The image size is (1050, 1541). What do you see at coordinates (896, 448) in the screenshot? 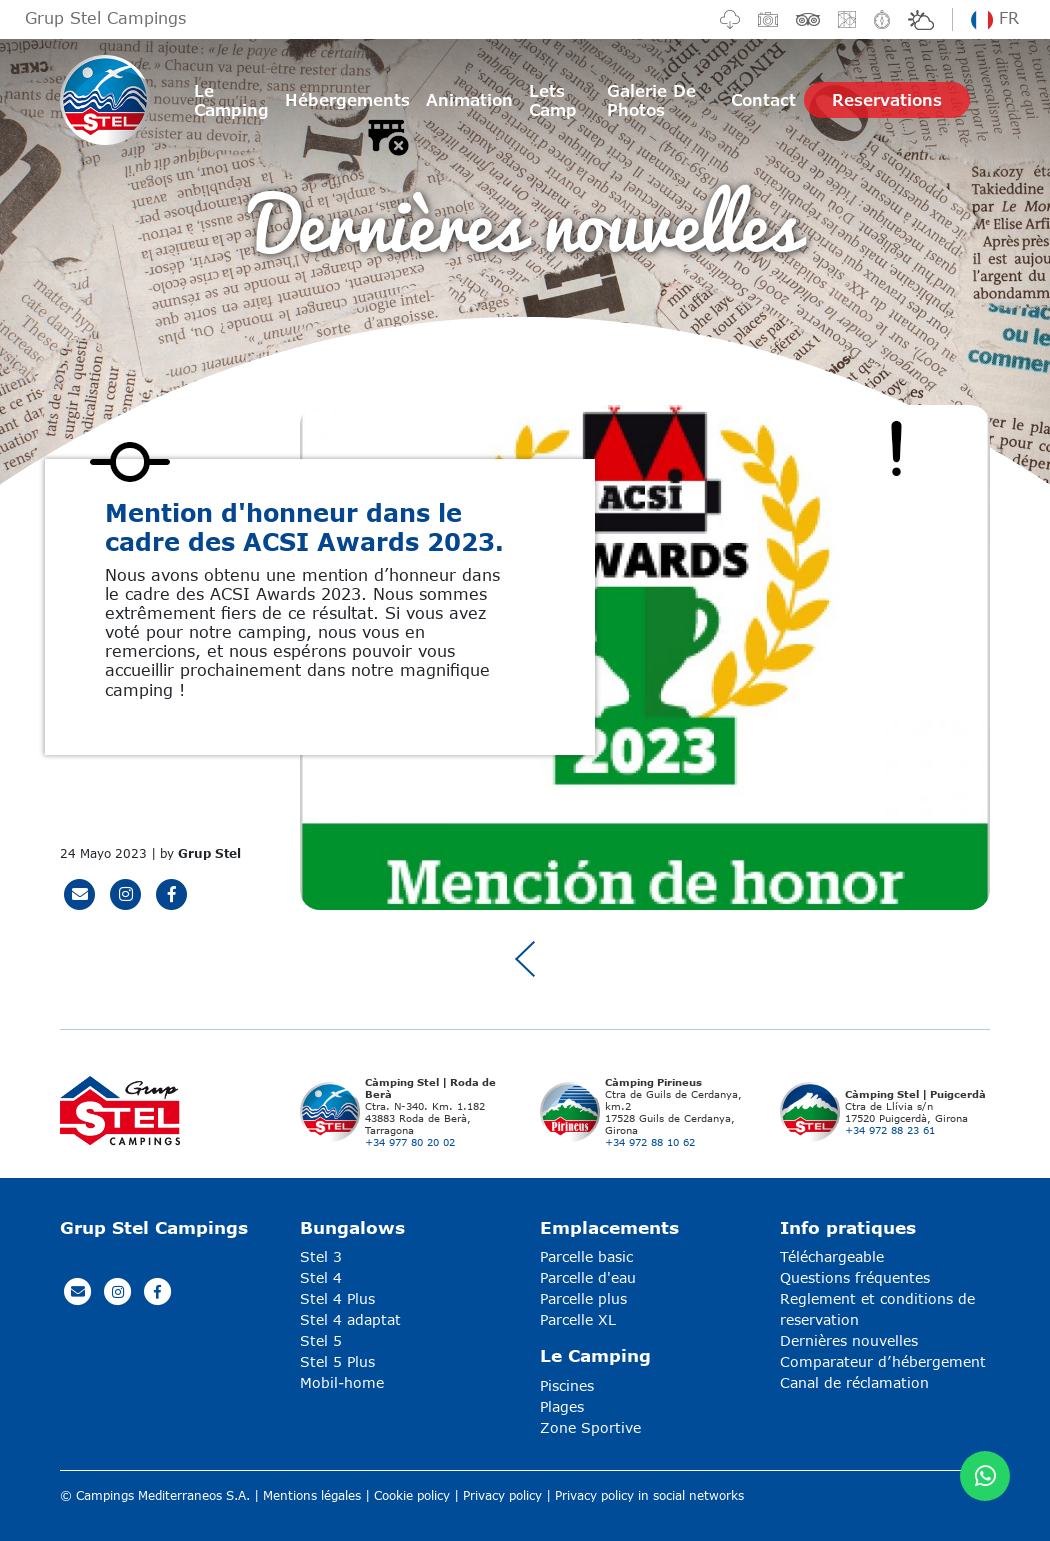
I see `indicates a warning or alert requiring attention` at bounding box center [896, 448].